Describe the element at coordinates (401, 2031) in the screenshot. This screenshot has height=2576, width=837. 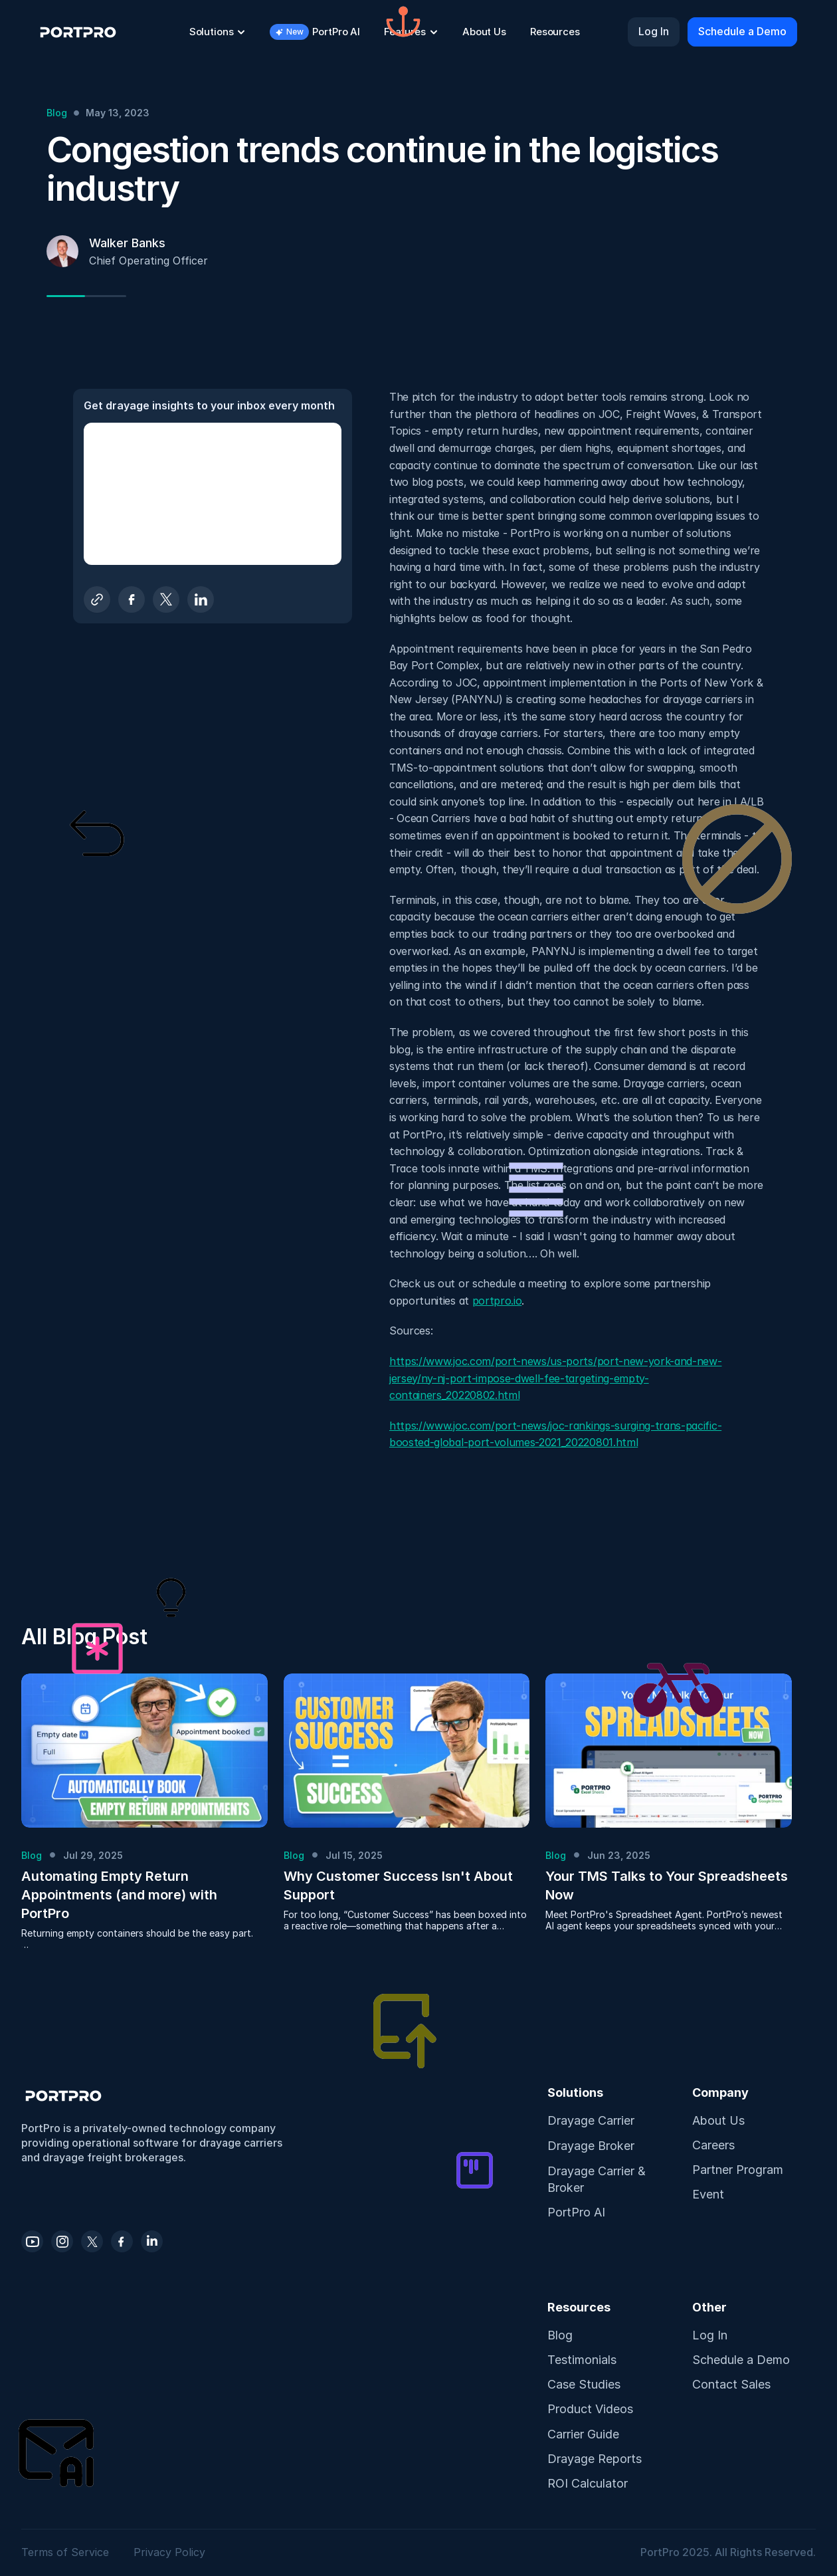
I see `push code to a repository` at that location.